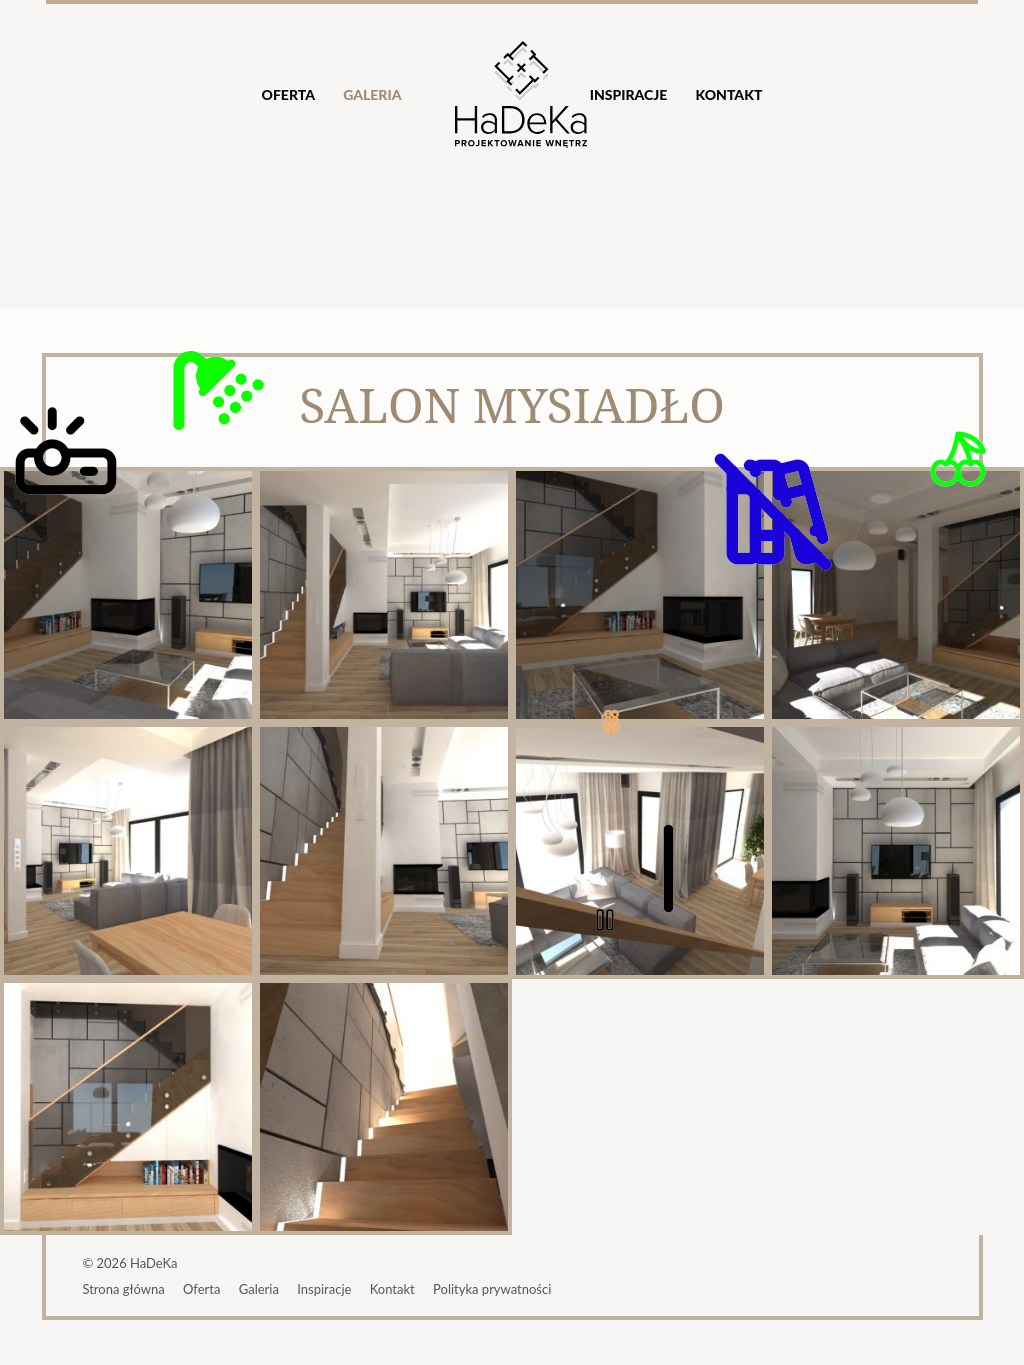 The width and height of the screenshot is (1024, 1365). What do you see at coordinates (611, 721) in the screenshot?
I see `access garden or plant care features` at bounding box center [611, 721].